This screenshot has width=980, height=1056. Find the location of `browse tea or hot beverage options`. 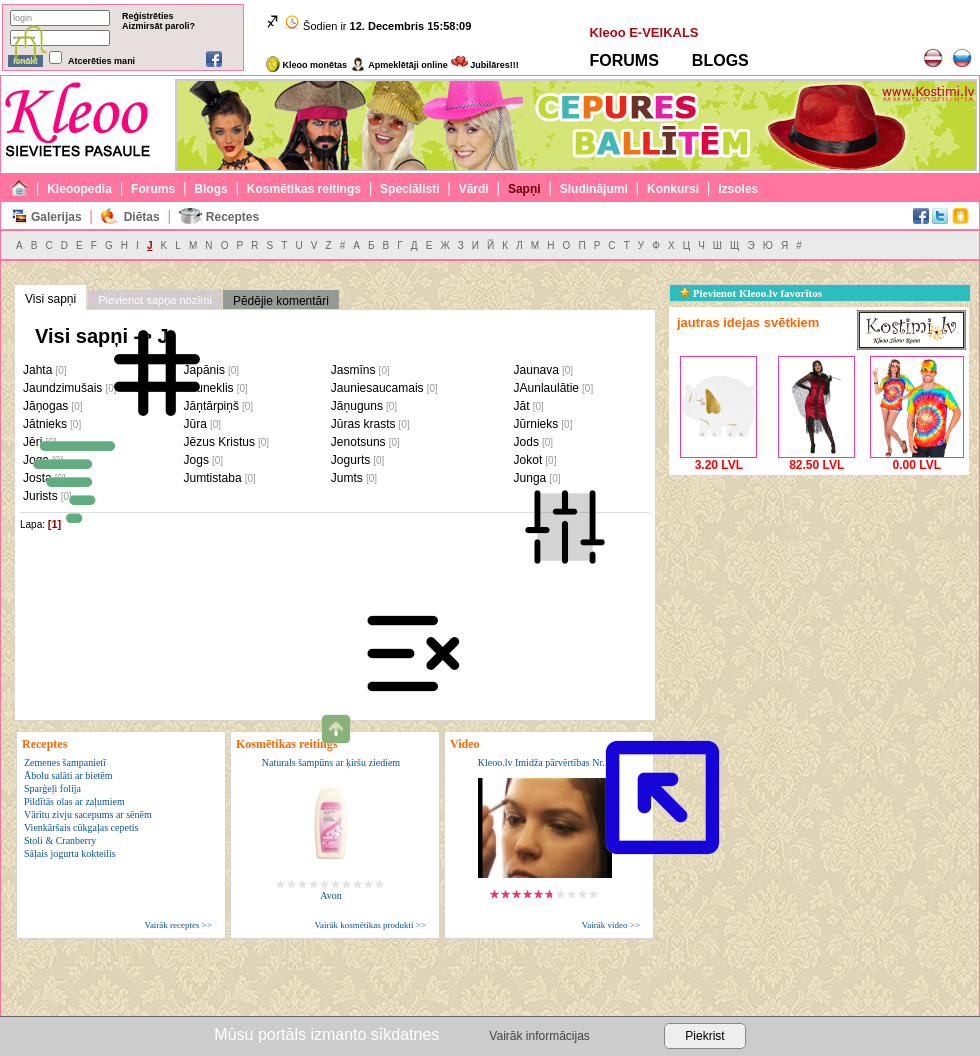

browse tea or hot beverage options is located at coordinates (29, 45).